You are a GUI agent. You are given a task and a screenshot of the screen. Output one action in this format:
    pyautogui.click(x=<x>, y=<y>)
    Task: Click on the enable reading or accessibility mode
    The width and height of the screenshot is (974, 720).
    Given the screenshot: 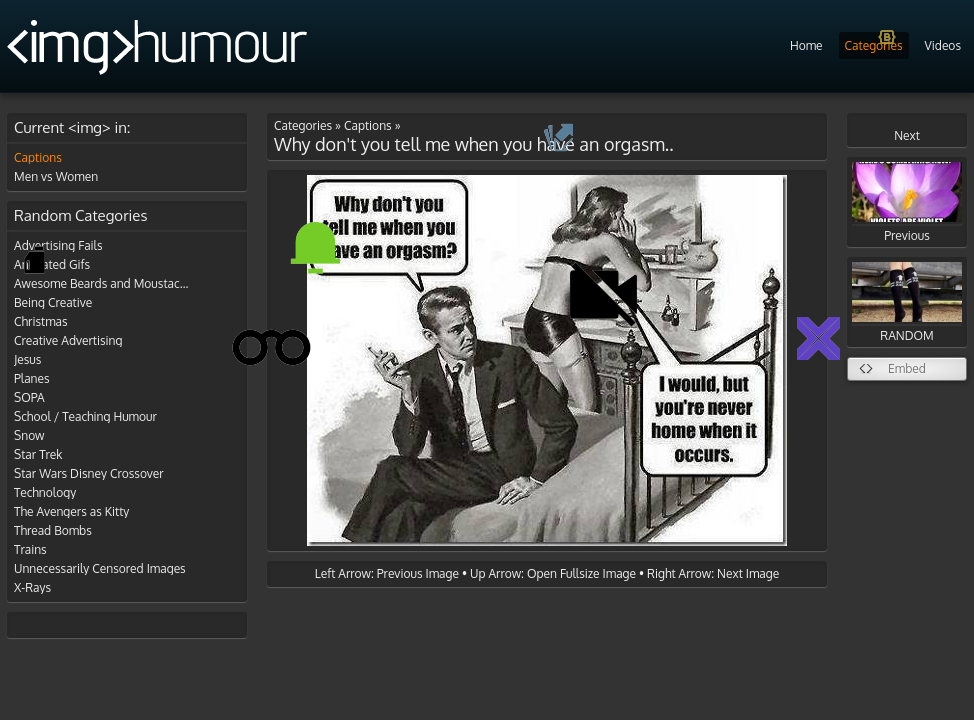 What is the action you would take?
    pyautogui.click(x=271, y=347)
    